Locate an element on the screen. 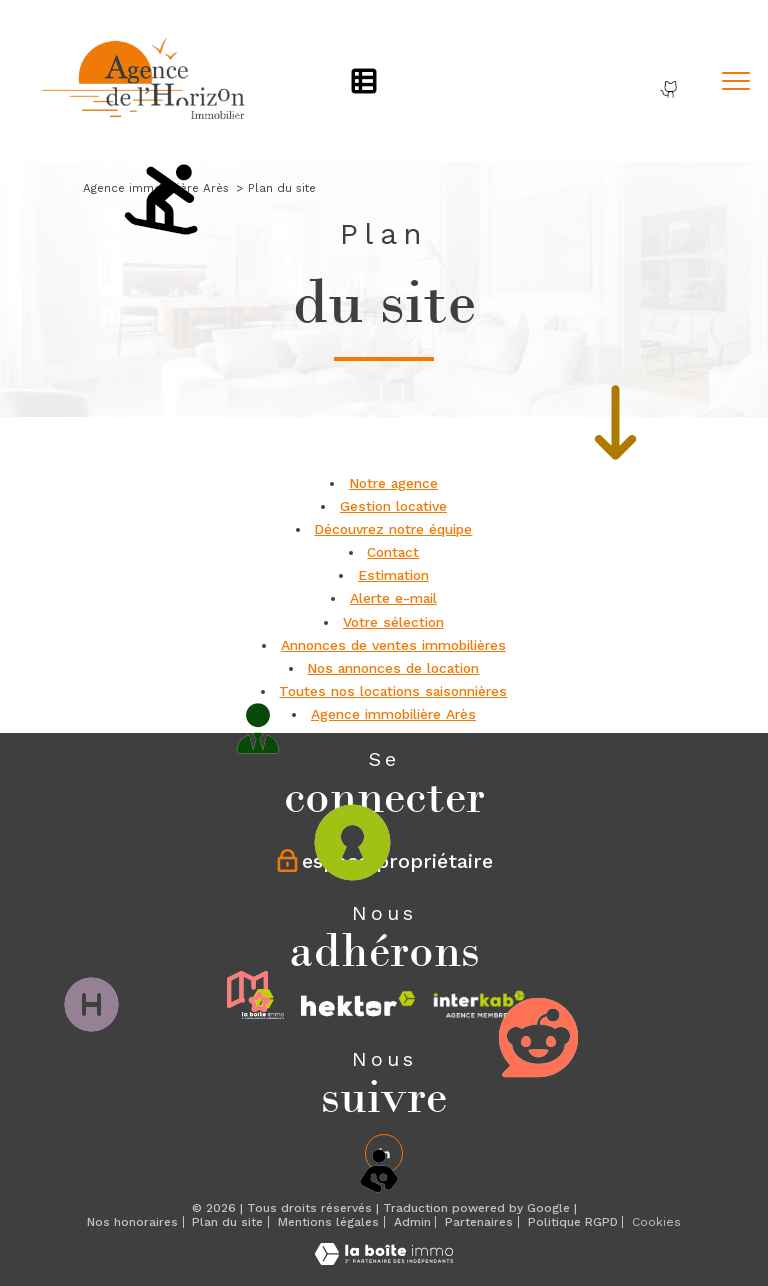 This screenshot has width=768, height=1286. view professional or business profile is located at coordinates (258, 728).